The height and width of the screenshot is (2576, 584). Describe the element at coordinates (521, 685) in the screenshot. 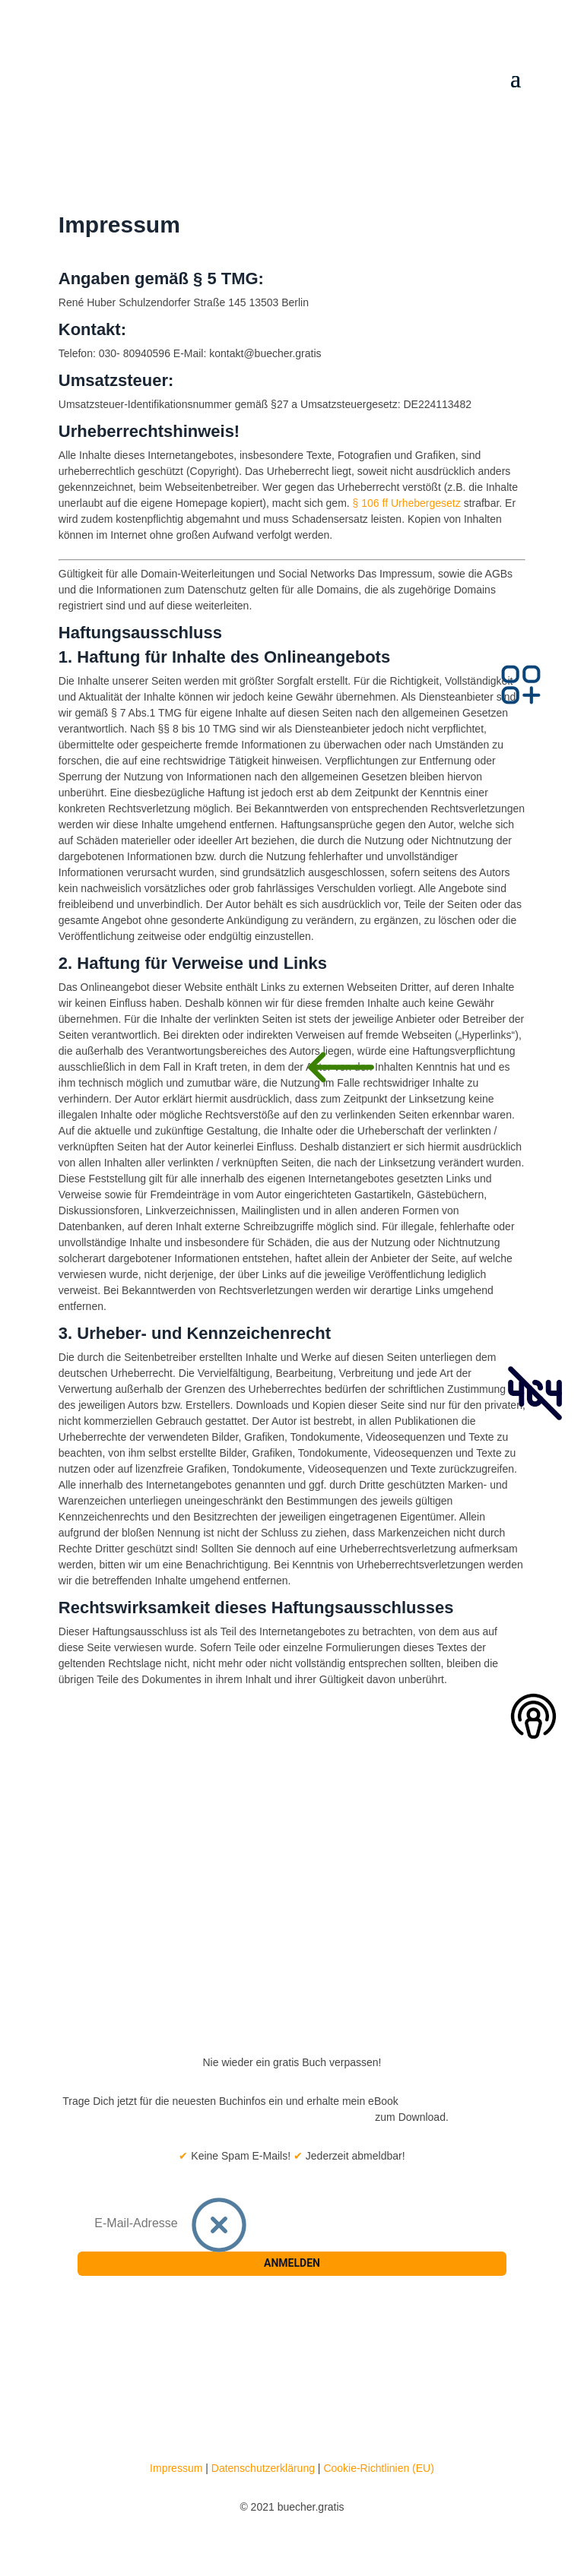

I see `add a new widget or module` at that location.